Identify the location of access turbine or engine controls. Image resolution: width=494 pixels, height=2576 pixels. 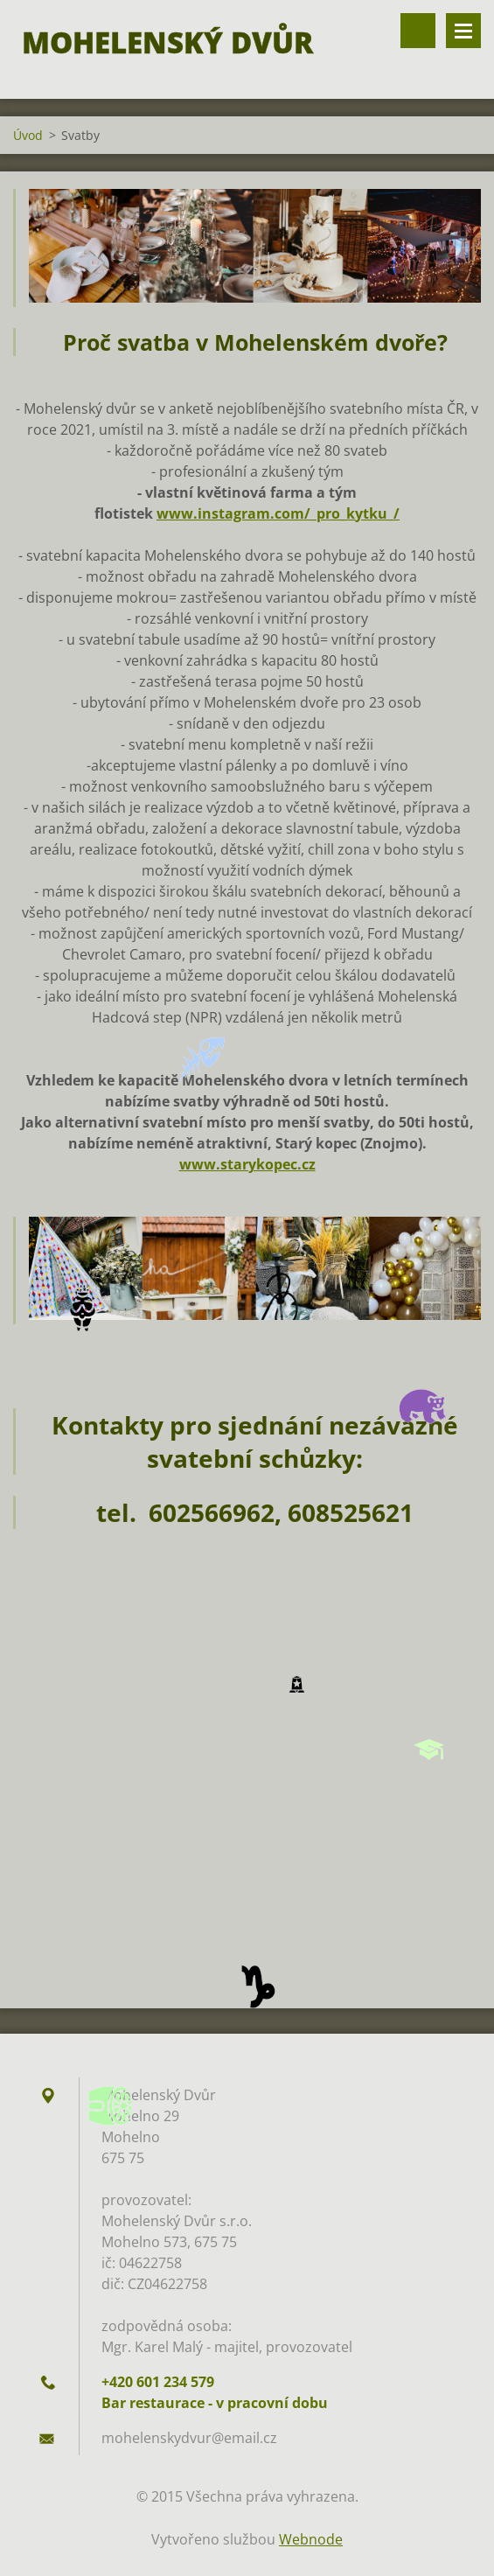
(110, 2105).